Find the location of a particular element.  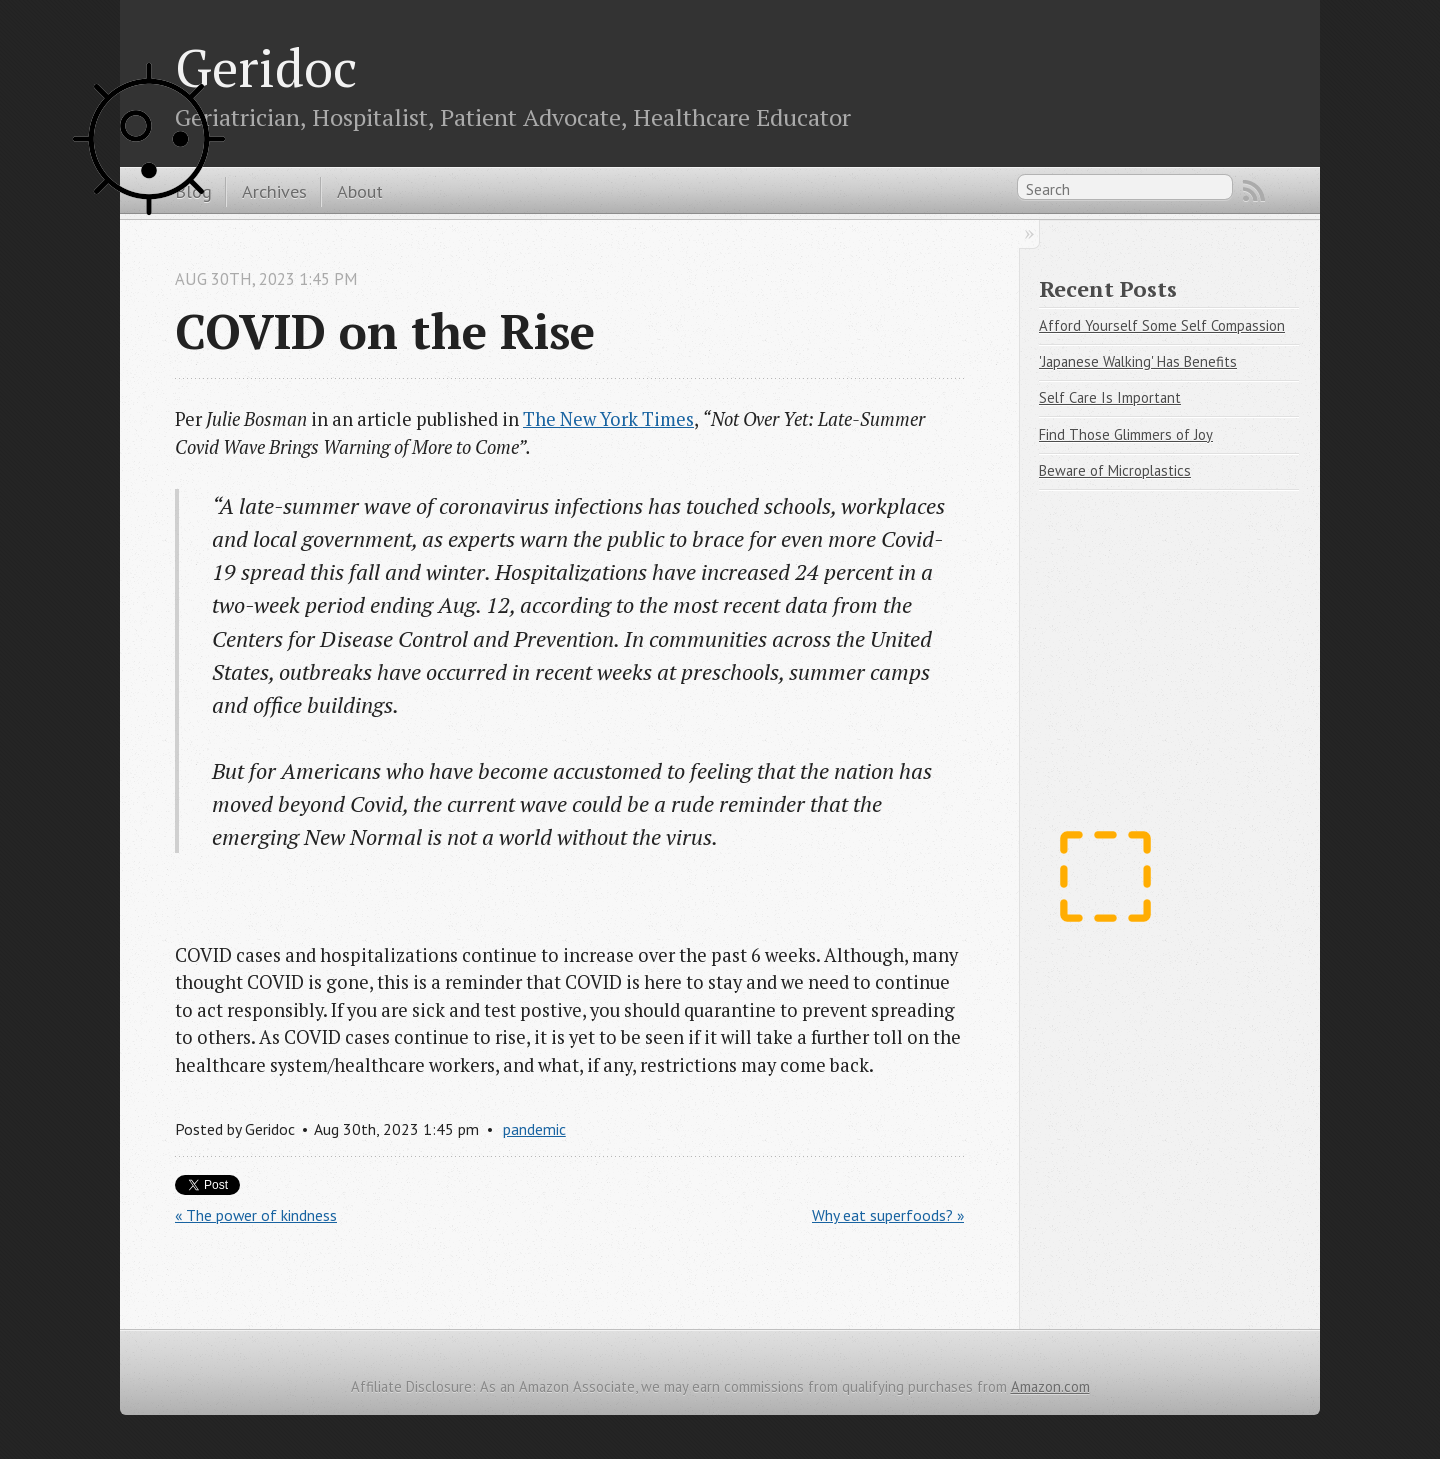

make a selection on the canvas is located at coordinates (1105, 876).